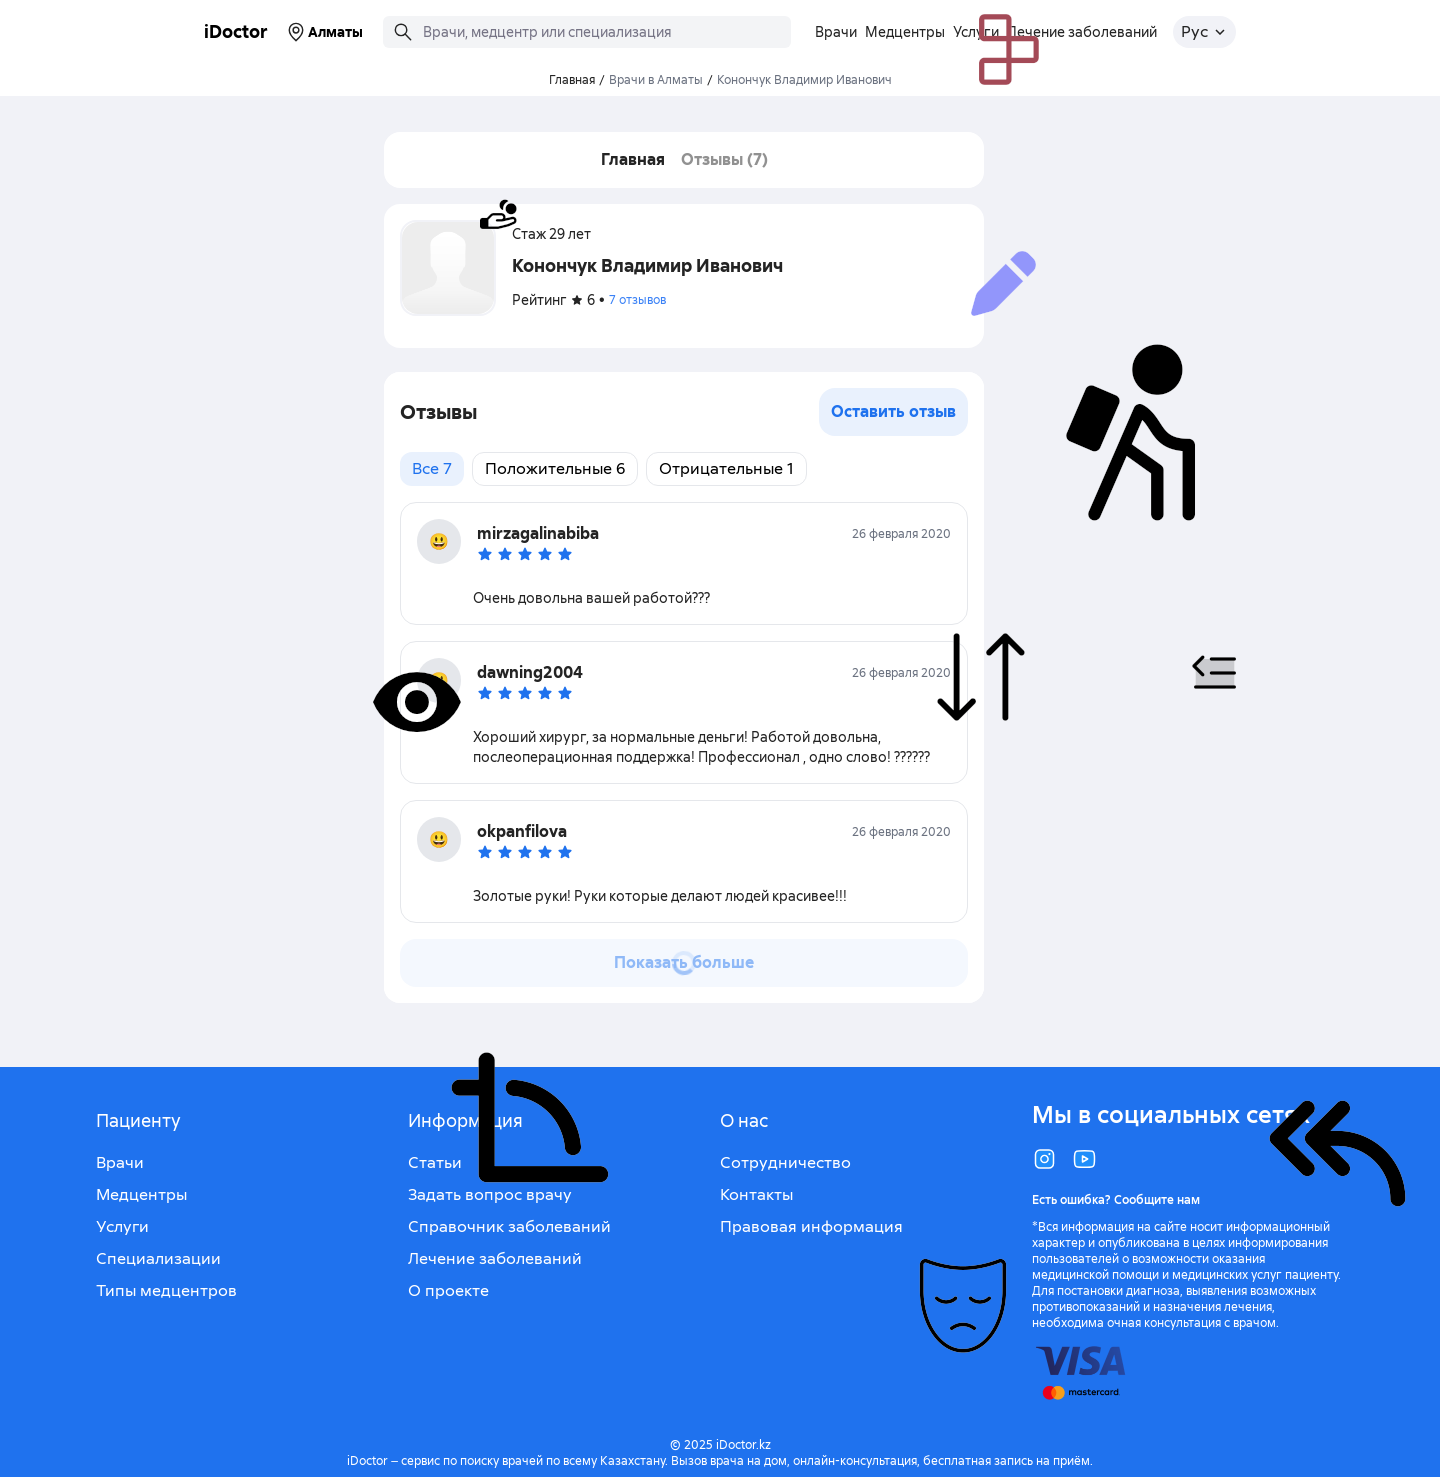  Describe the element at coordinates (1138, 432) in the screenshot. I see `access hiking trails or outdoor activities` at that location.